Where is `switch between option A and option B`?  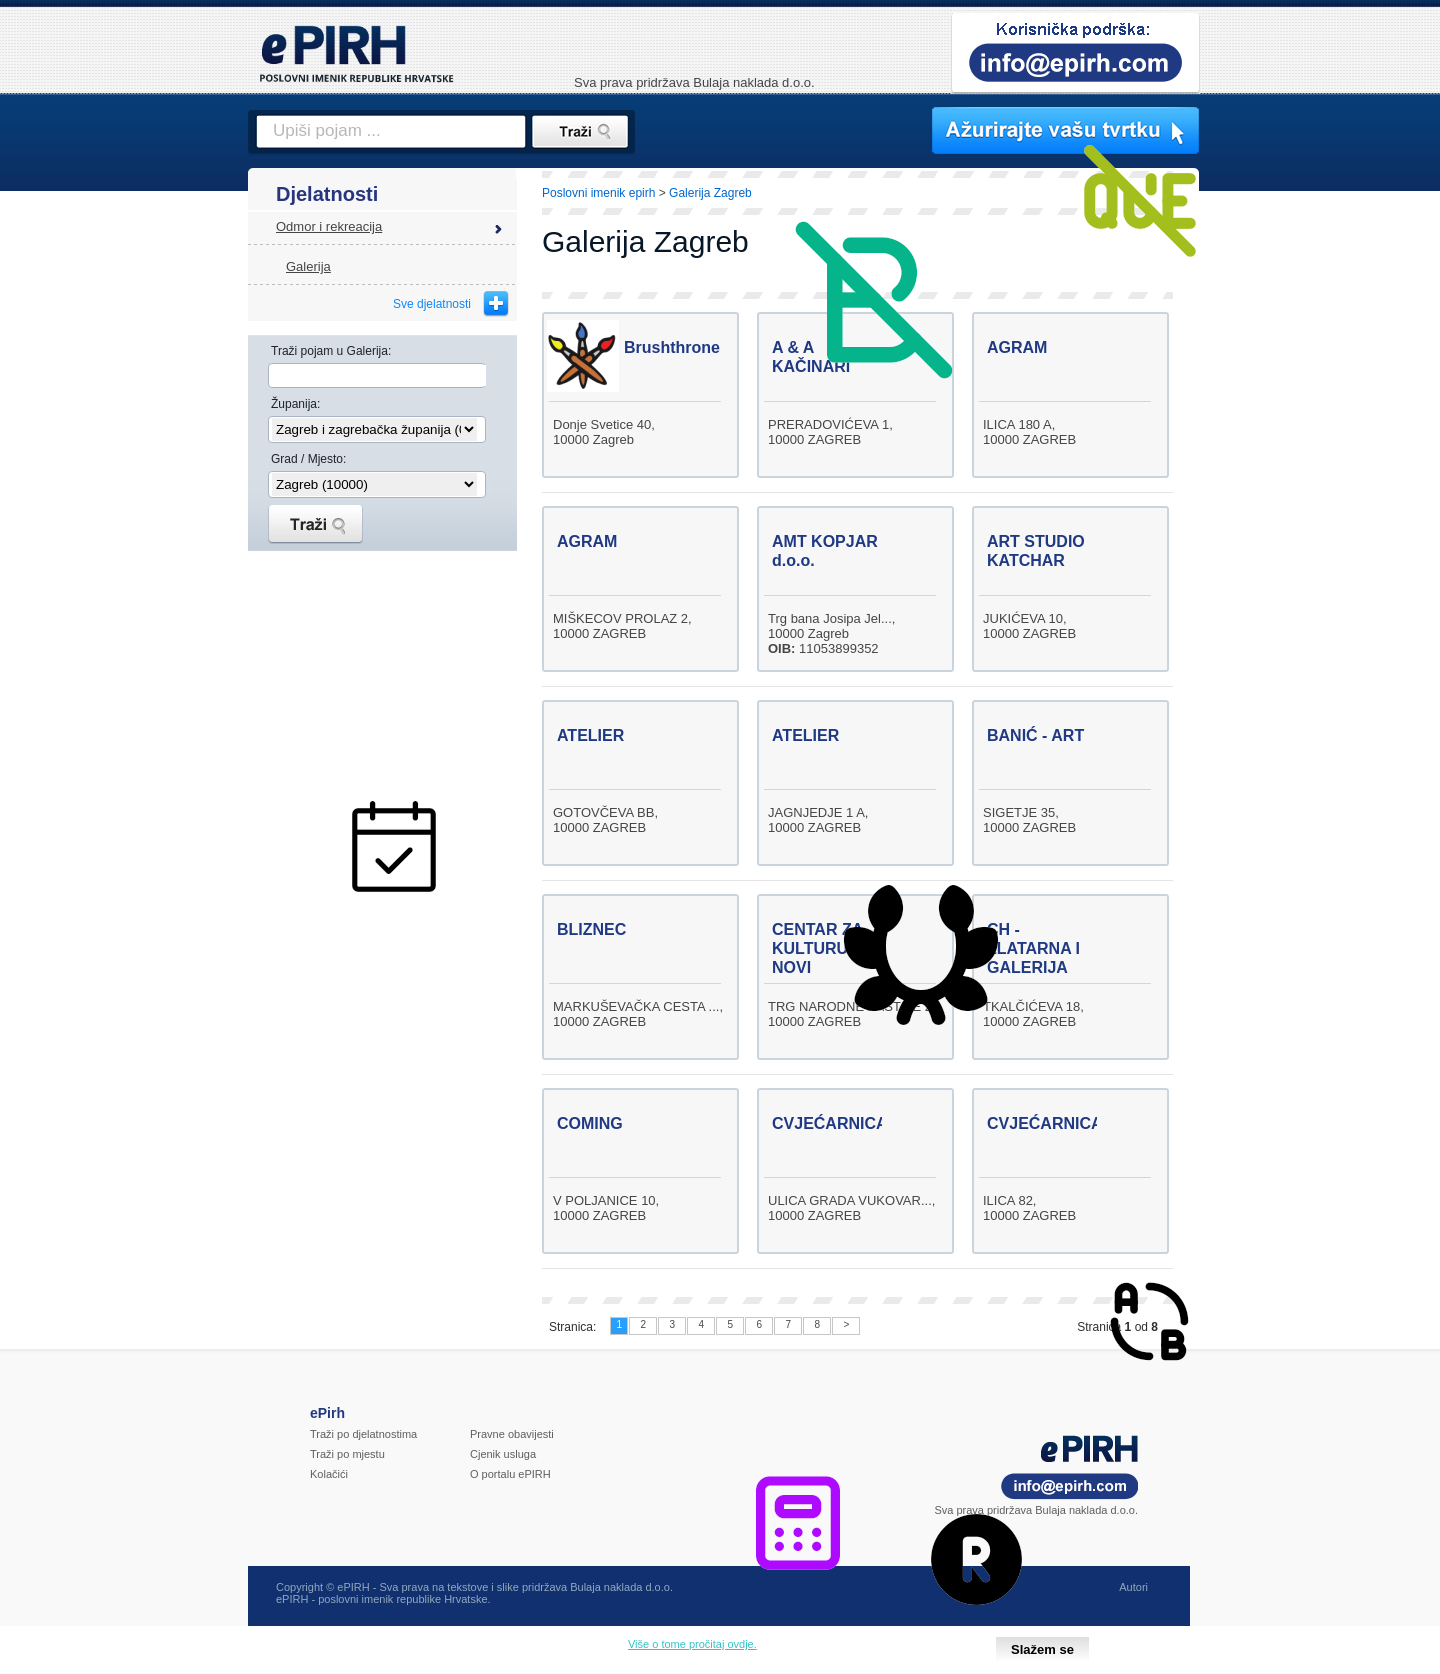
switch between option A and option B is located at coordinates (1149, 1321).